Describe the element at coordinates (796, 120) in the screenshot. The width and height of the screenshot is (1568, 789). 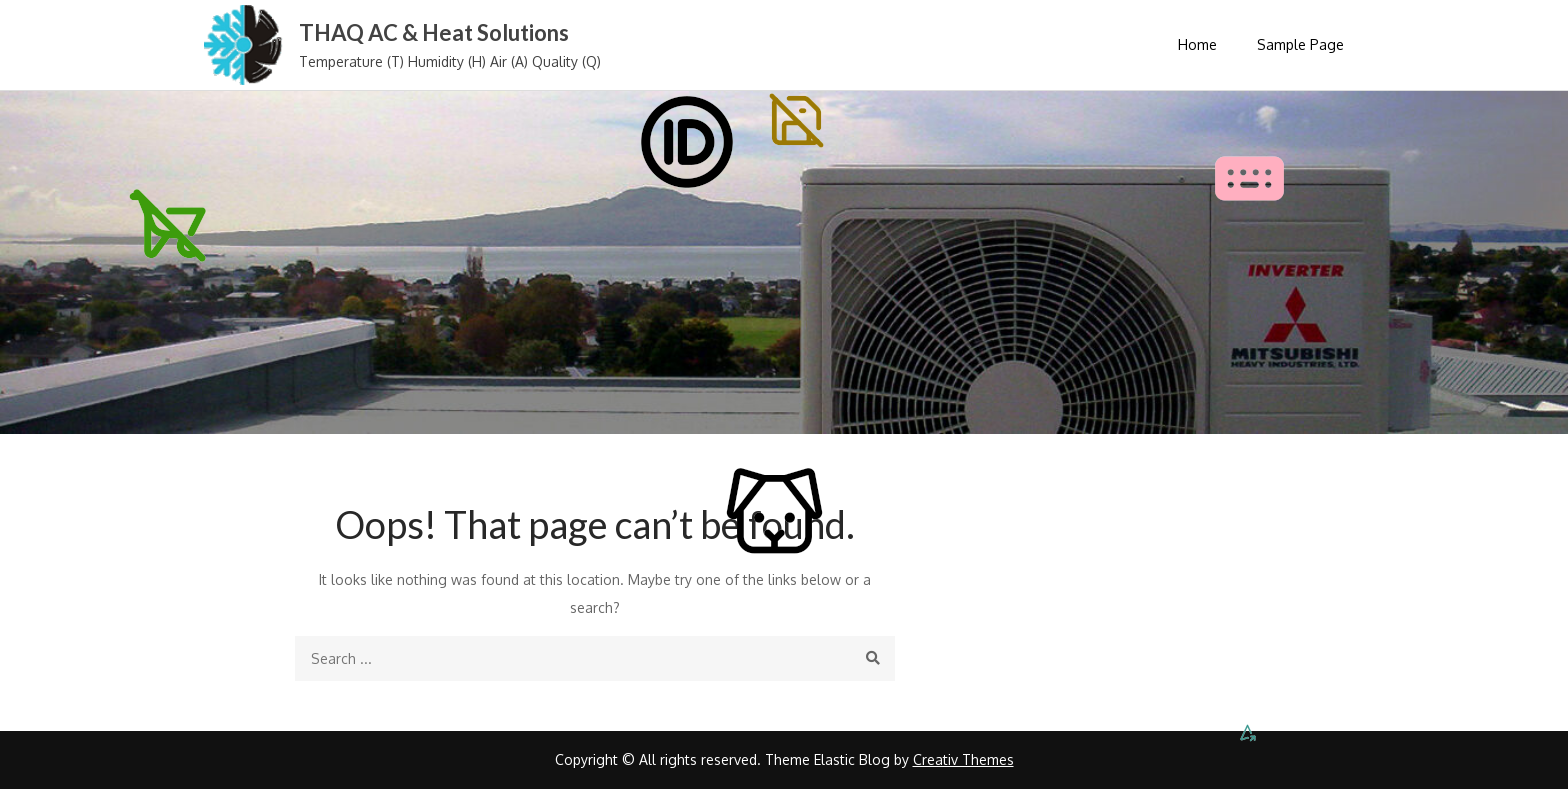
I see `save function is disabled or unavailable` at that location.